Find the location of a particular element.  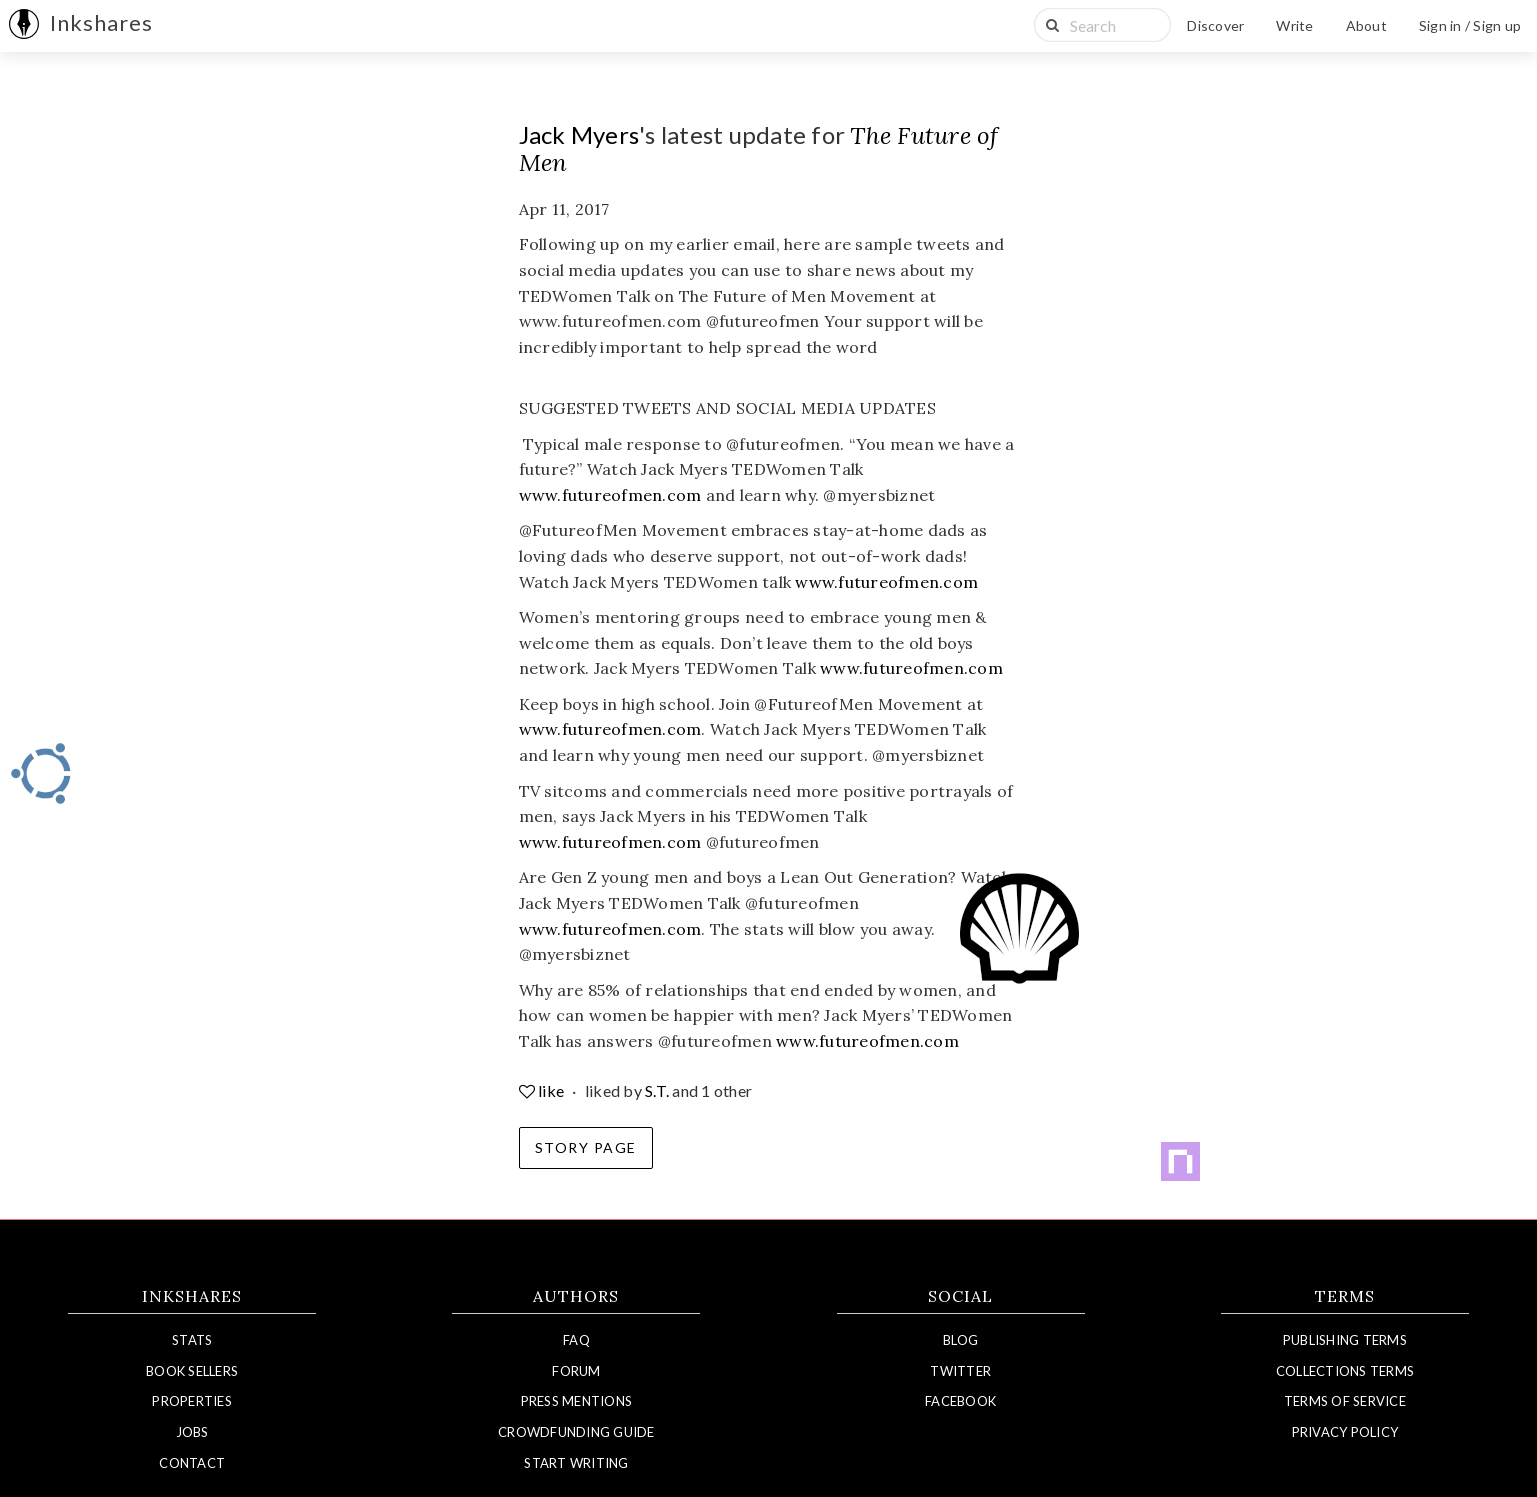

shell oil company logo is located at coordinates (1019, 928).